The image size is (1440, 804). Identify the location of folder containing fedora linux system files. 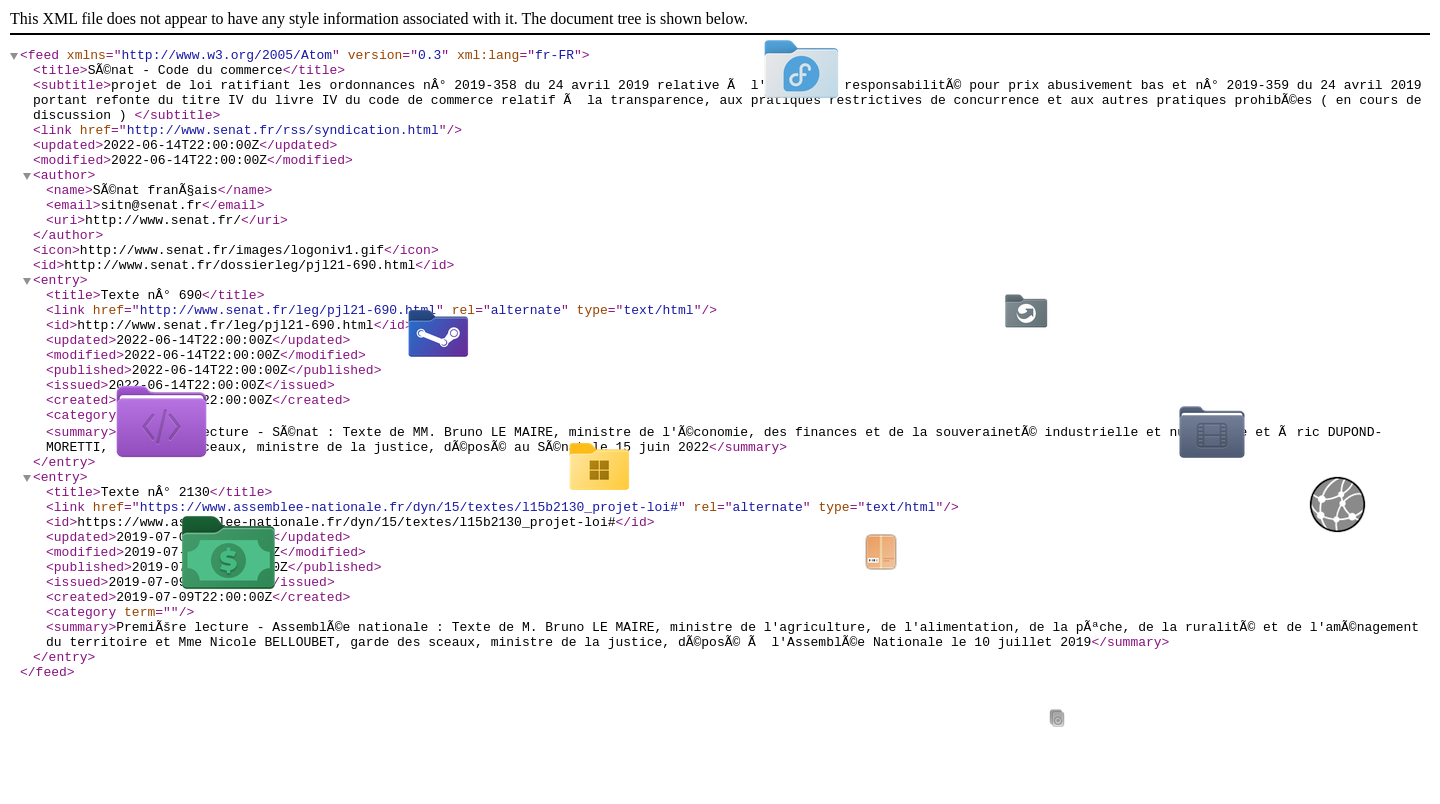
(801, 71).